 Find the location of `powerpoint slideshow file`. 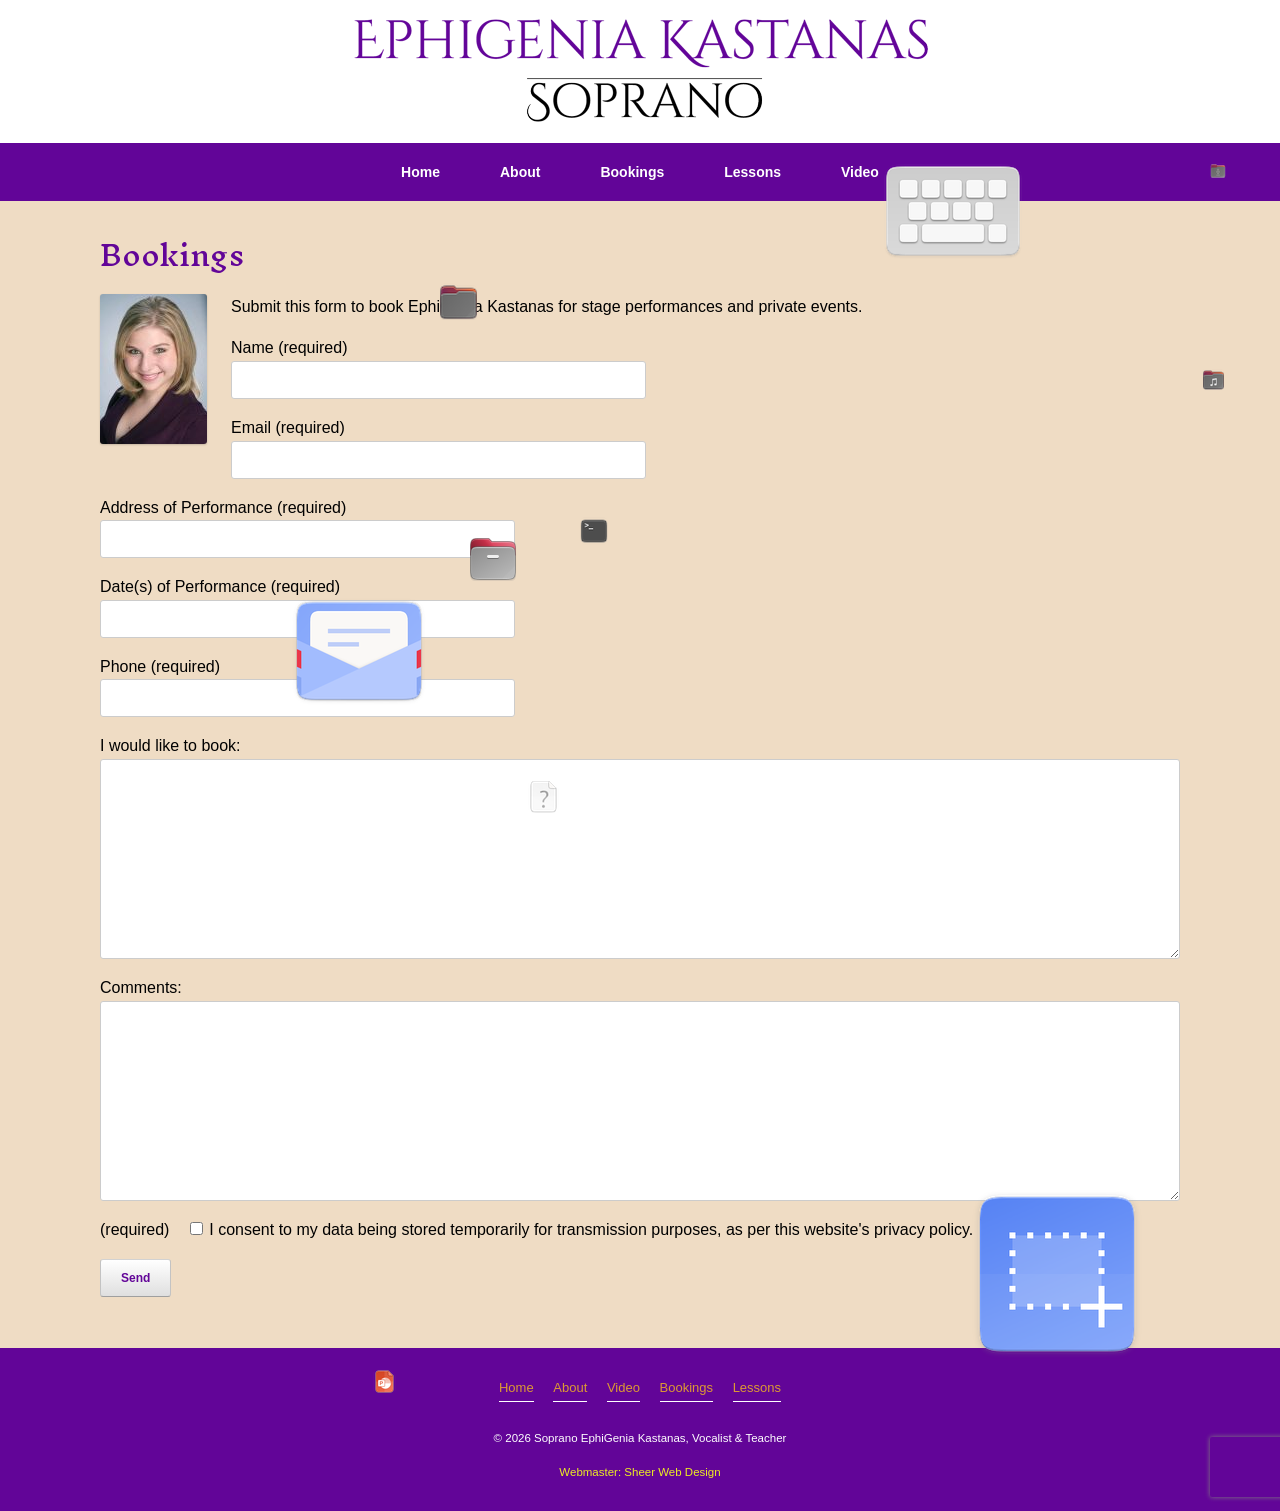

powerpoint slideshow file is located at coordinates (384, 1381).